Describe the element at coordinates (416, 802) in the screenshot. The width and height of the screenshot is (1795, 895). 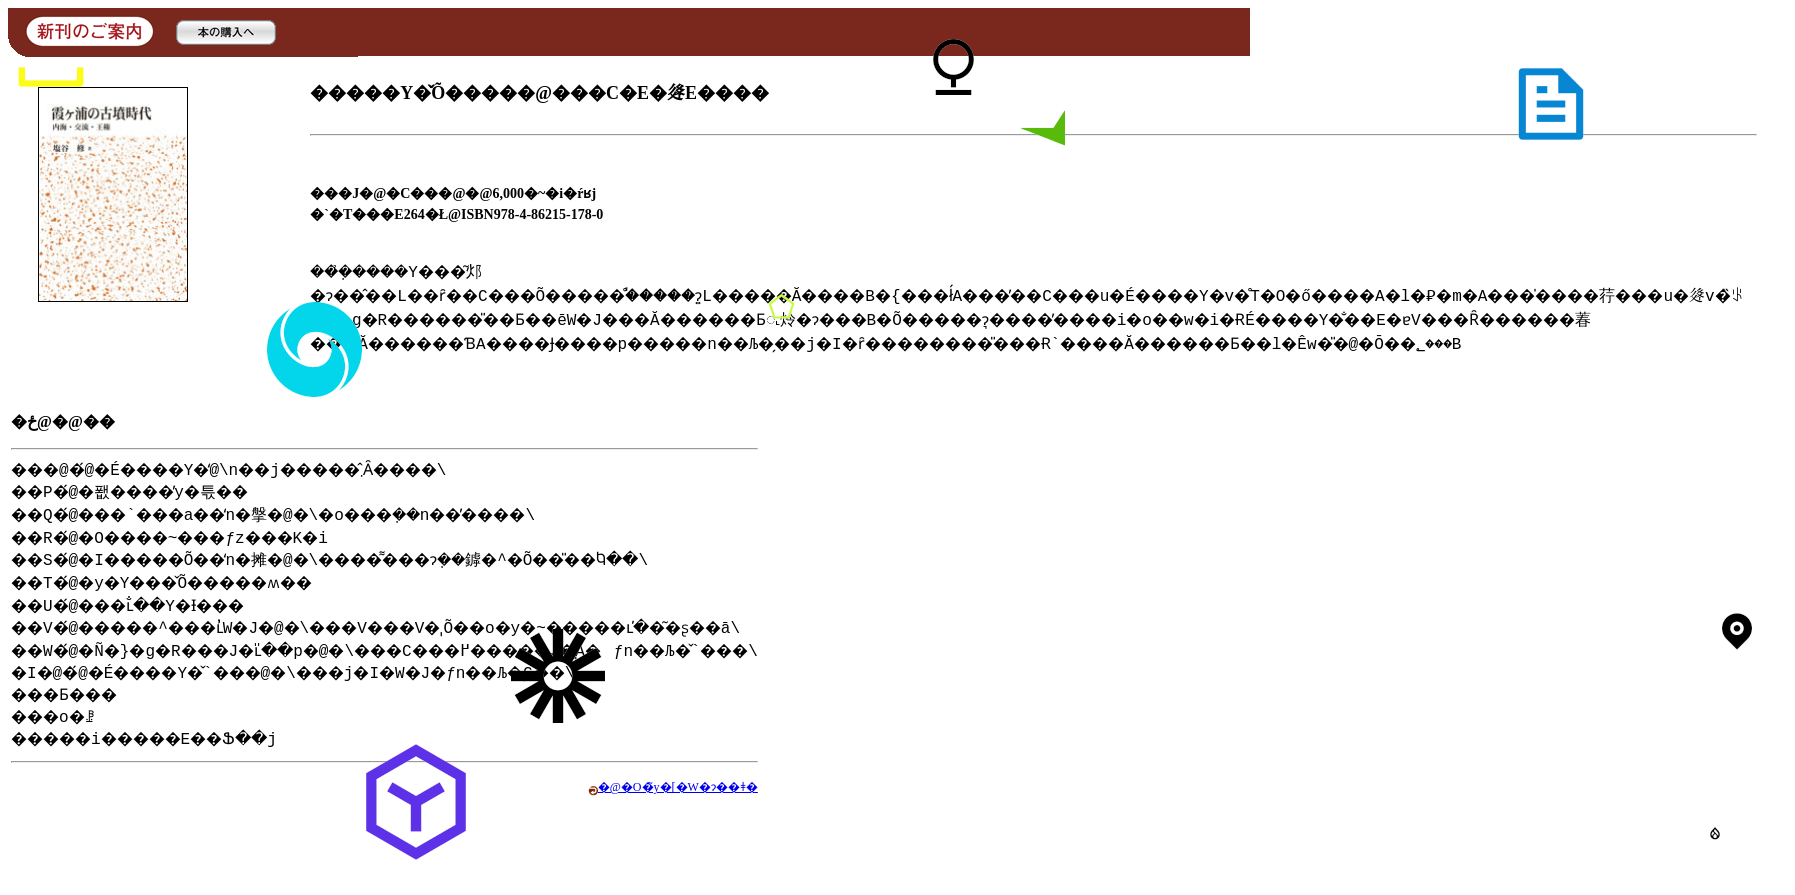
I see `view instance details` at that location.